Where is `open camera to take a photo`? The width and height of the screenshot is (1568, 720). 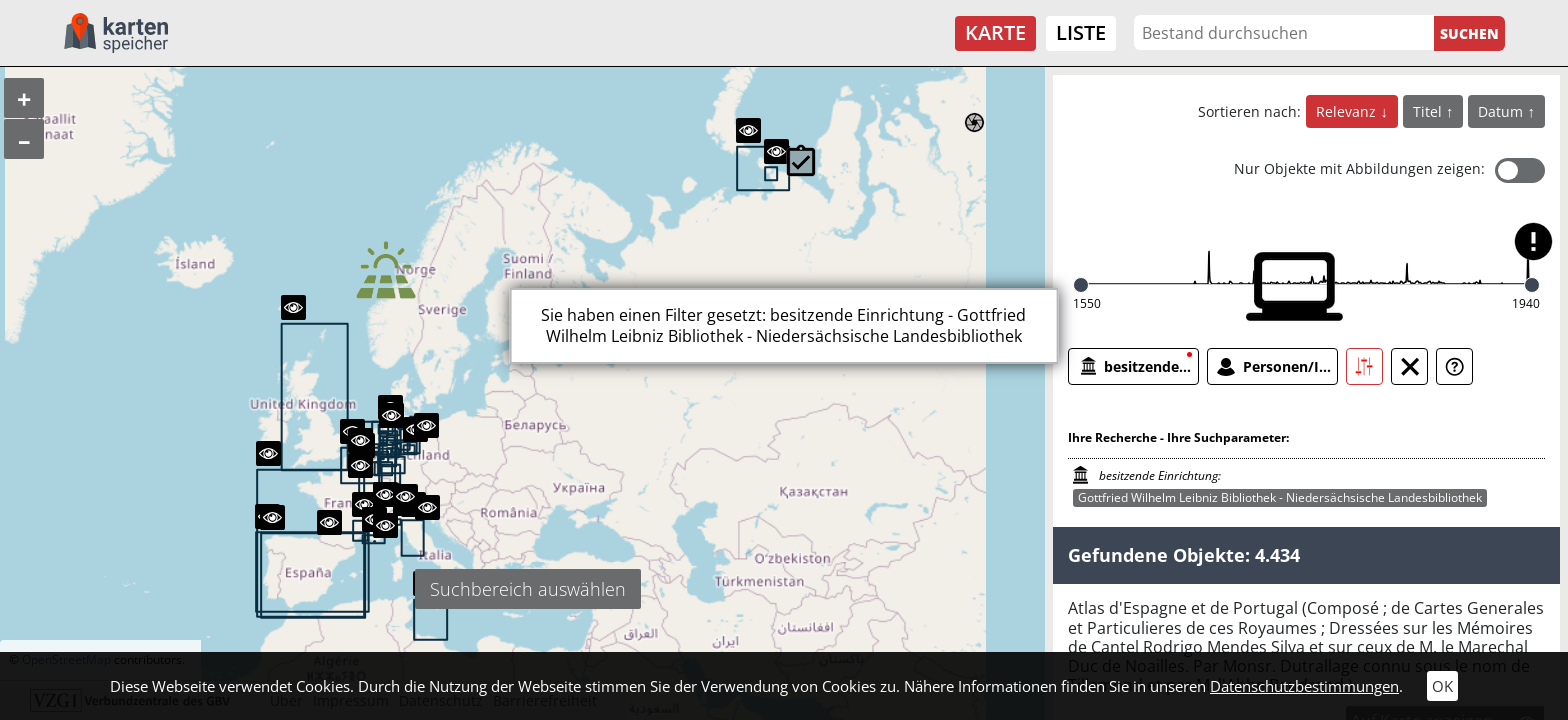
open camera to take a photo is located at coordinates (974, 122).